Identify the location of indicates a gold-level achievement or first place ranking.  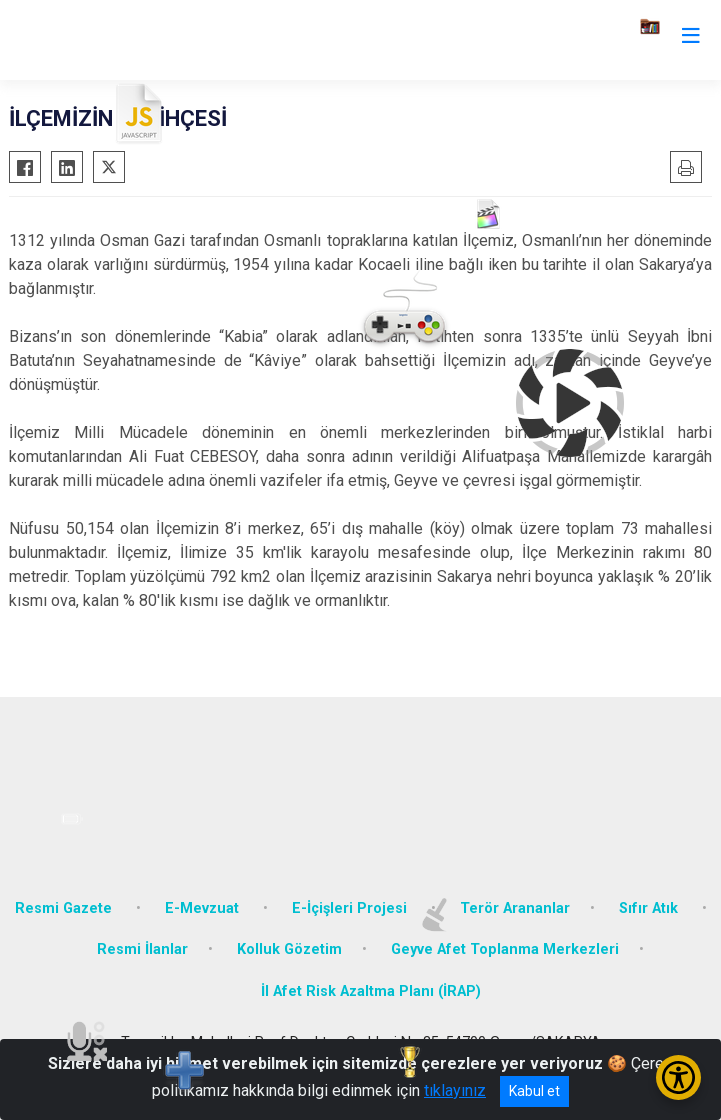
(411, 1062).